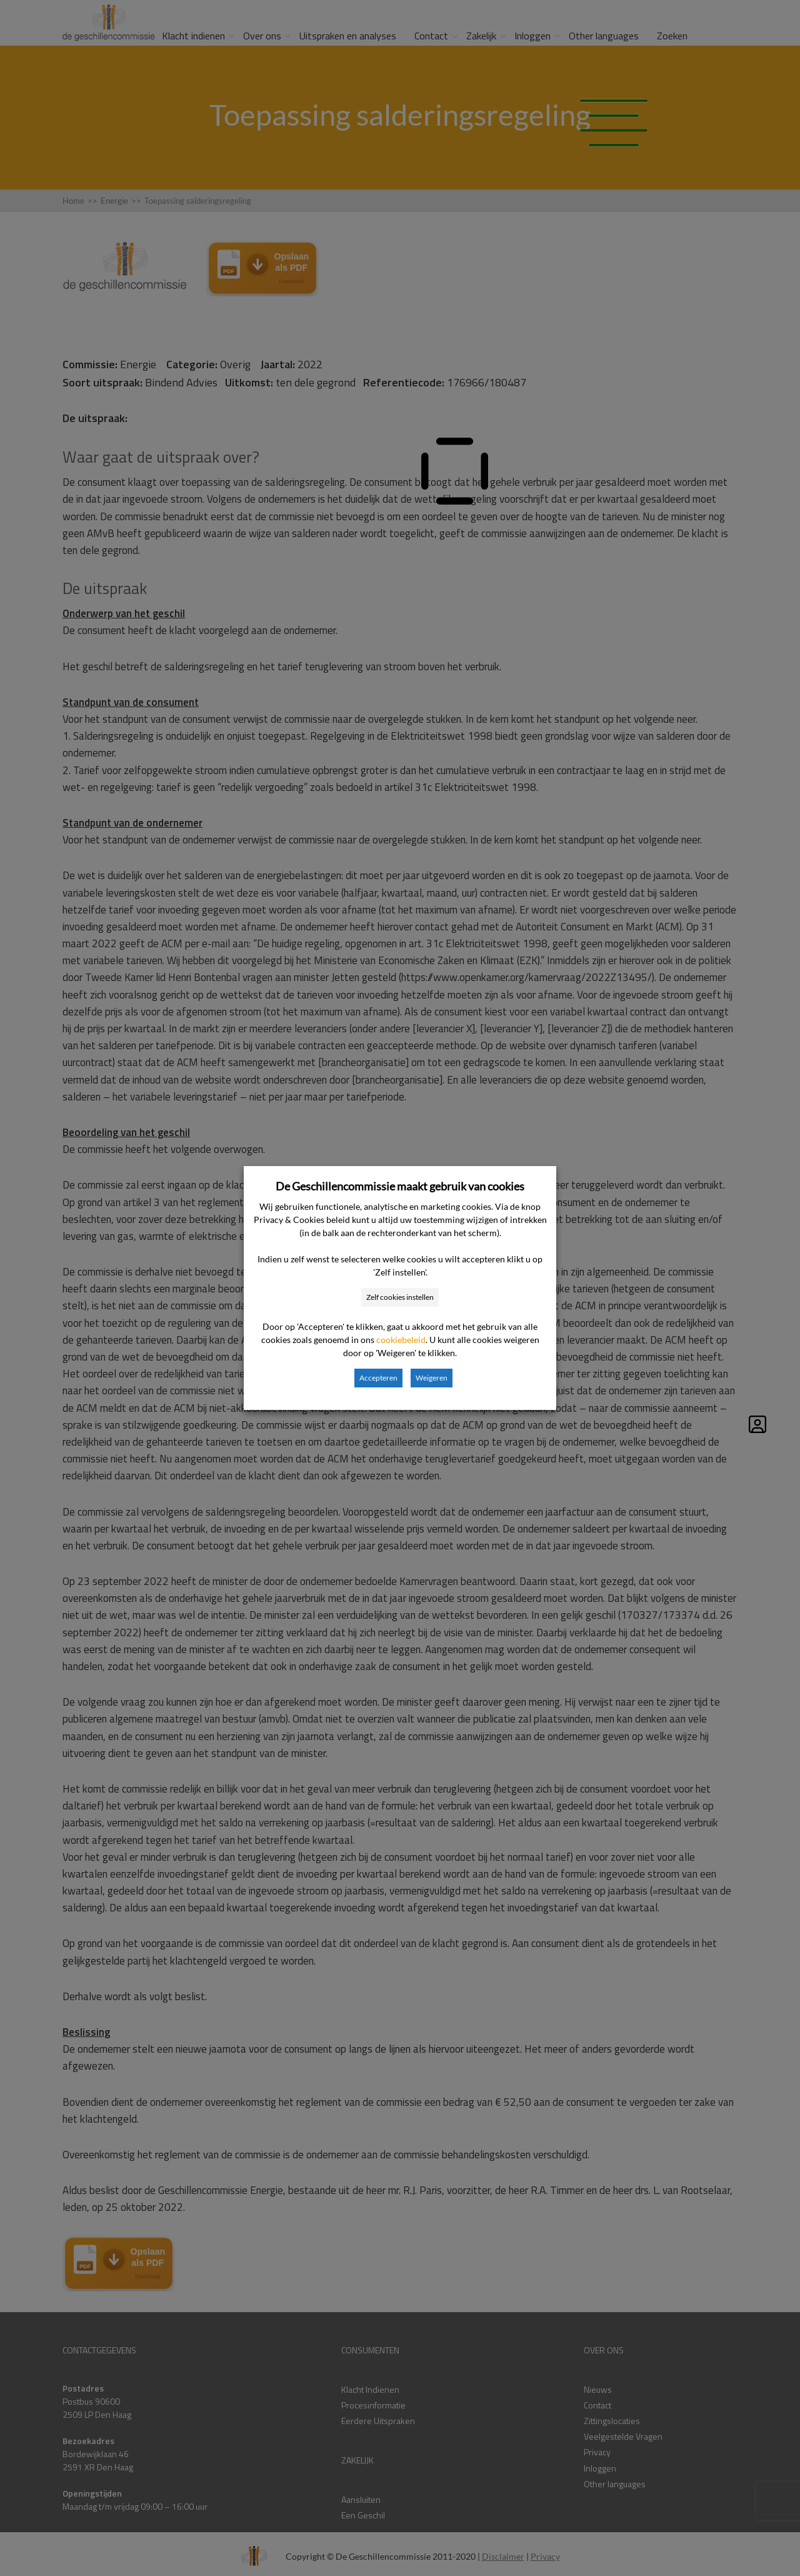 This screenshot has width=800, height=2576. What do you see at coordinates (758, 1424) in the screenshot?
I see `view user profile` at bounding box center [758, 1424].